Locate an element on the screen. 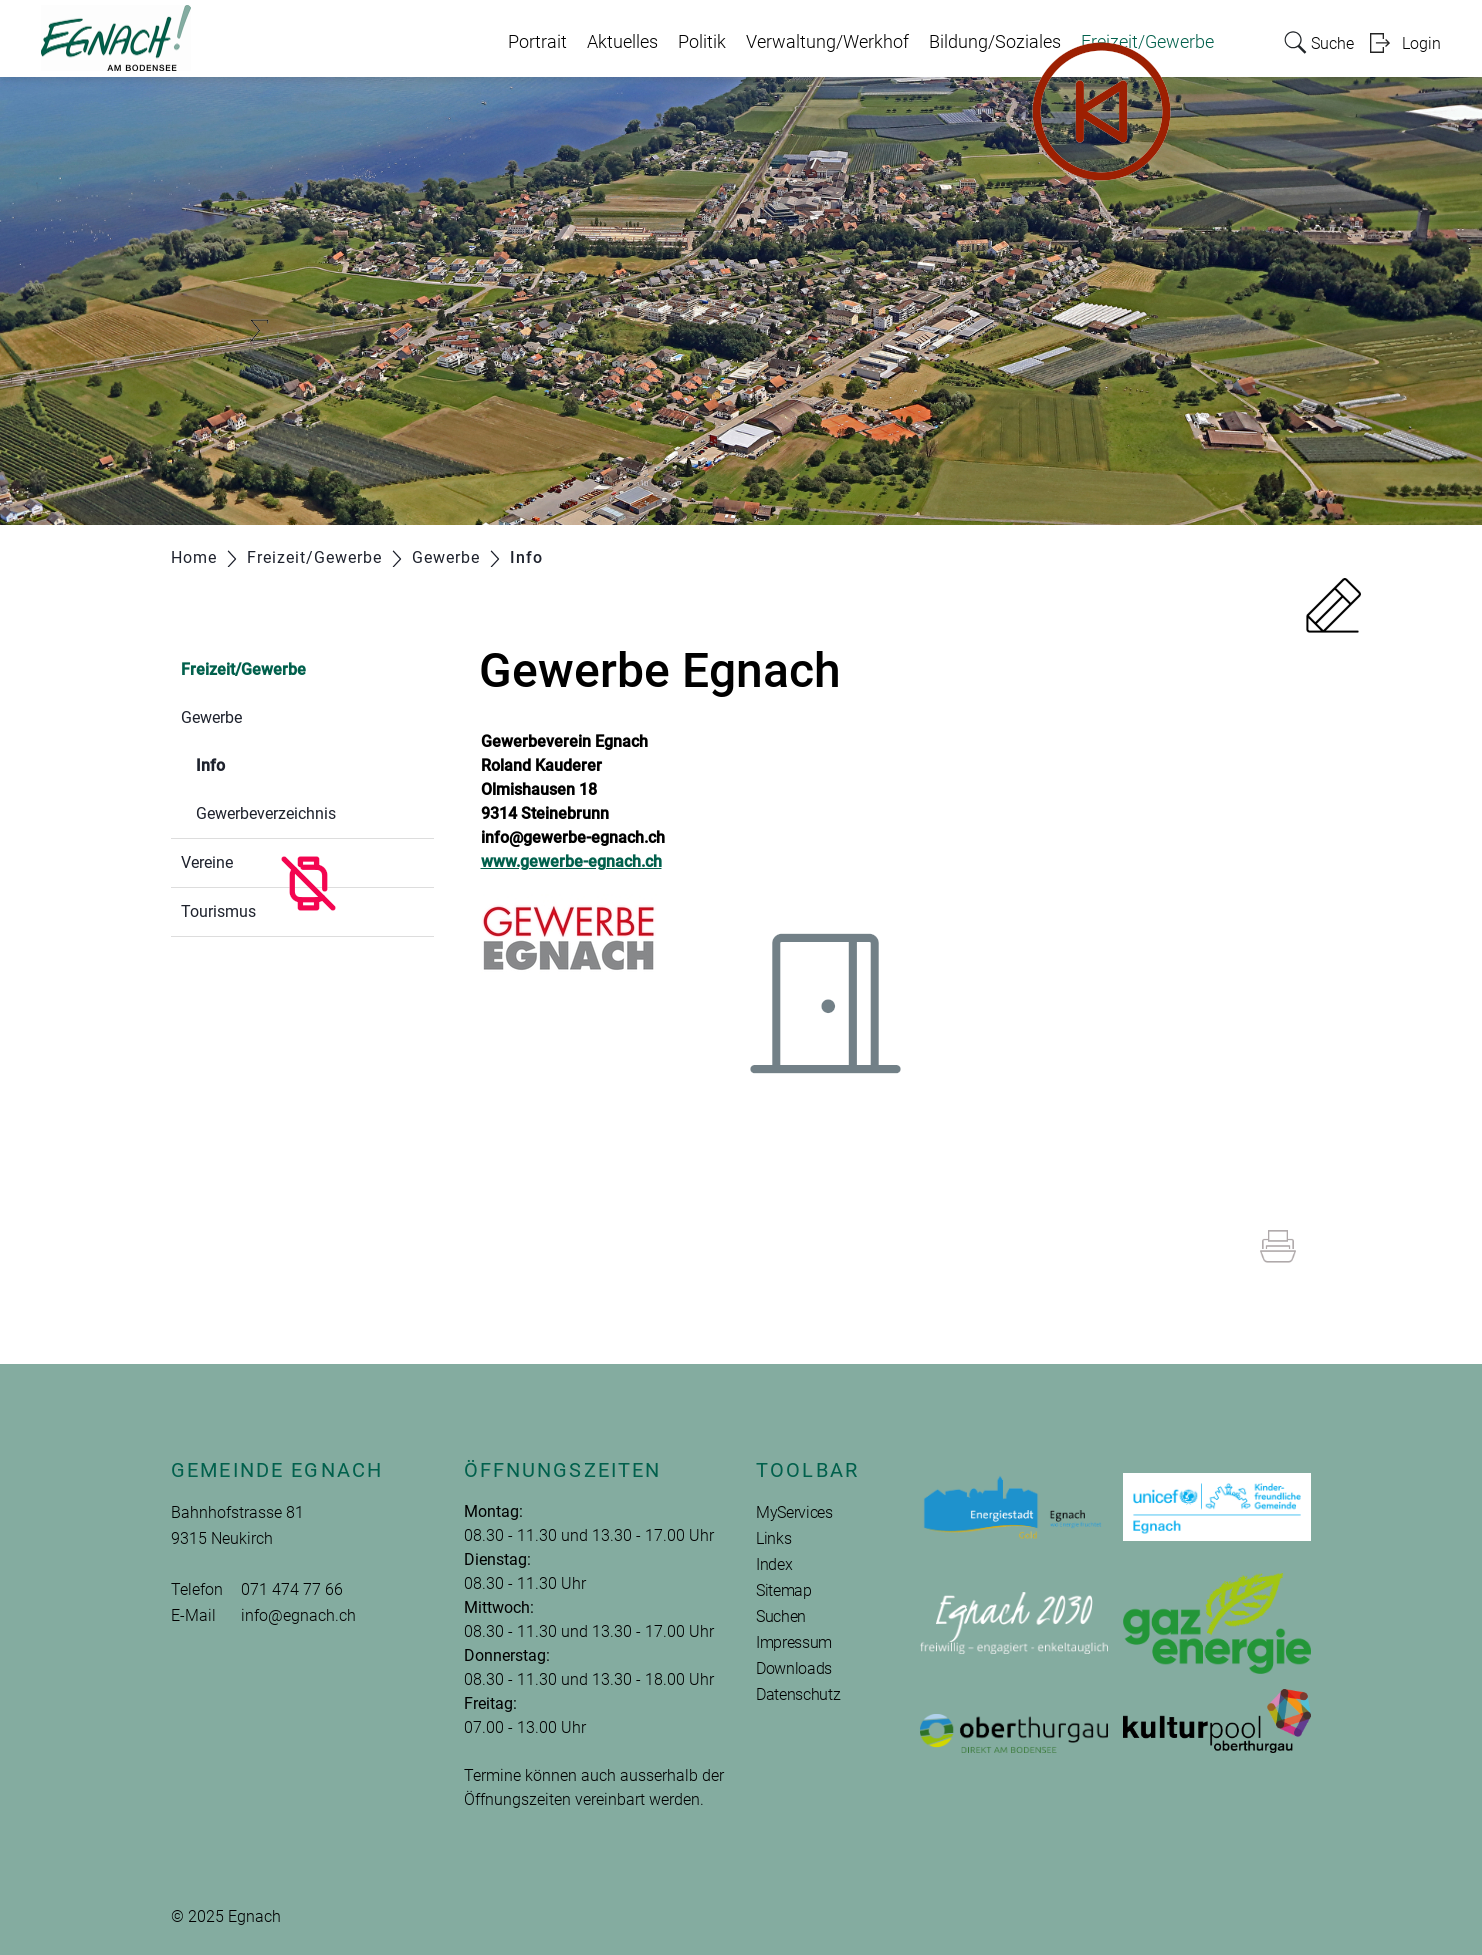  smartwatch disconnected or unavailable is located at coordinates (308, 883).